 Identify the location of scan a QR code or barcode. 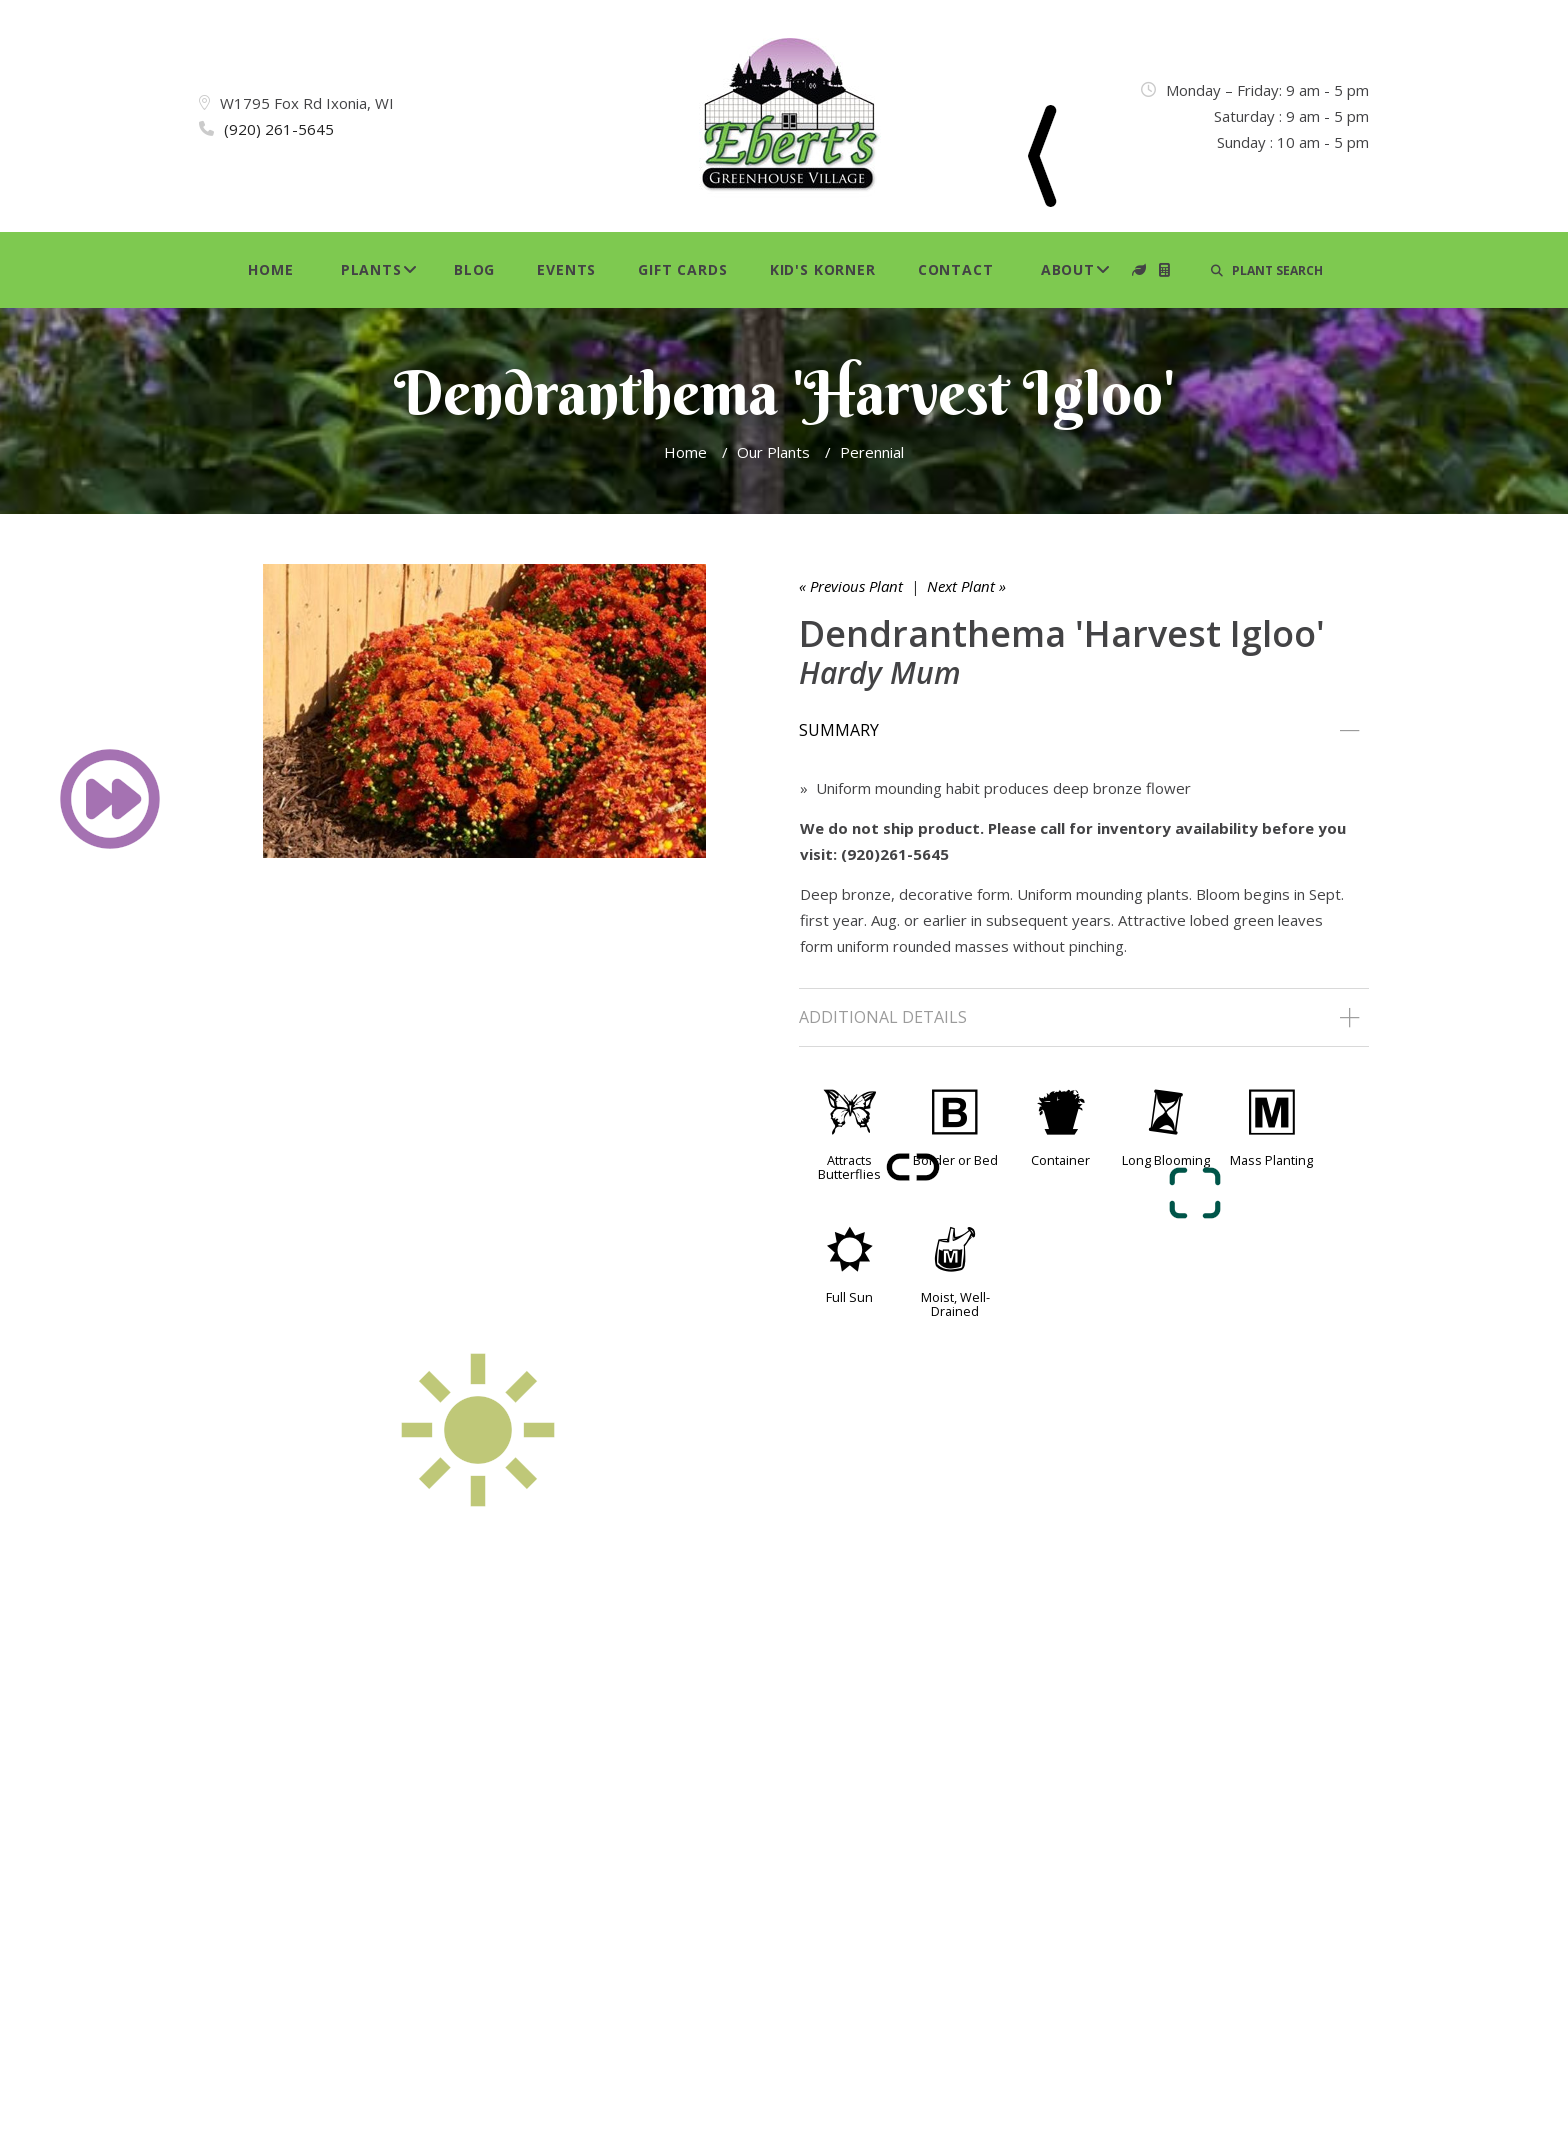
(1195, 1193).